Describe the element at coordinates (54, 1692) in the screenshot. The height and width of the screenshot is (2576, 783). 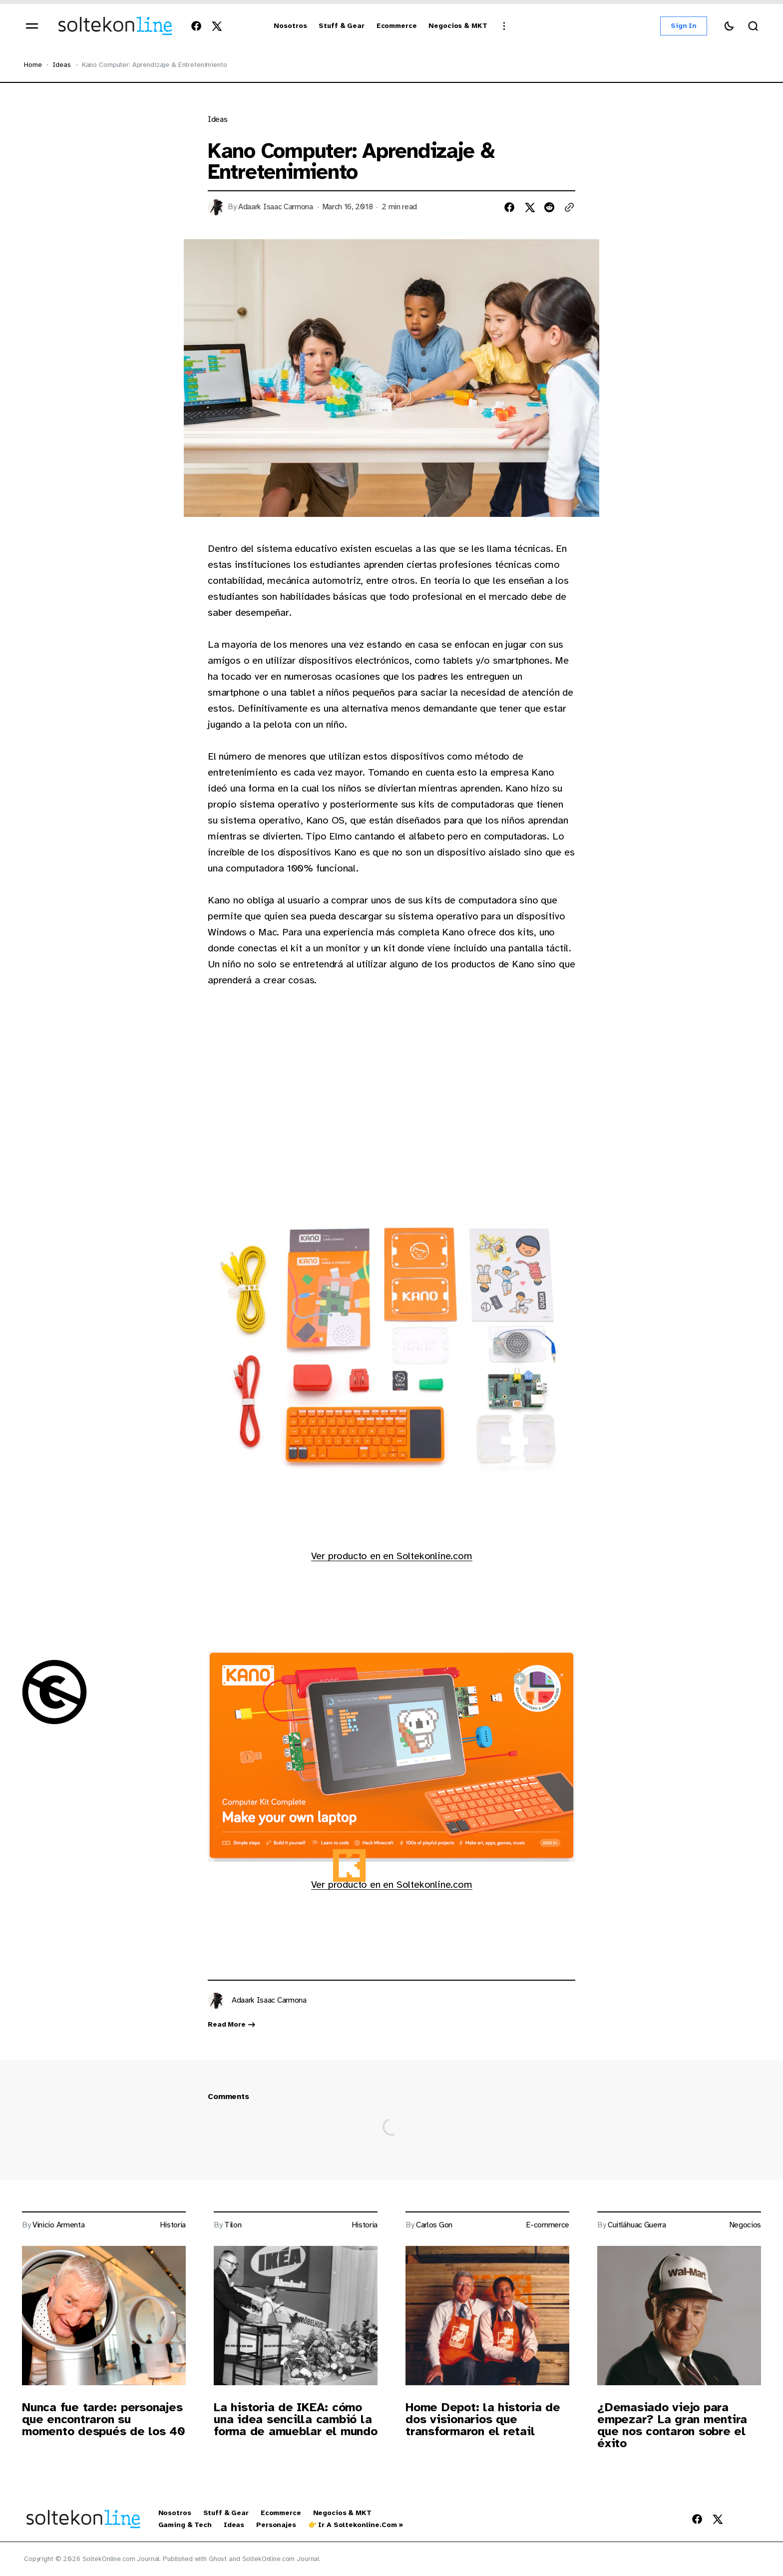
I see `indicates public domain content with no copyright restrictions` at that location.